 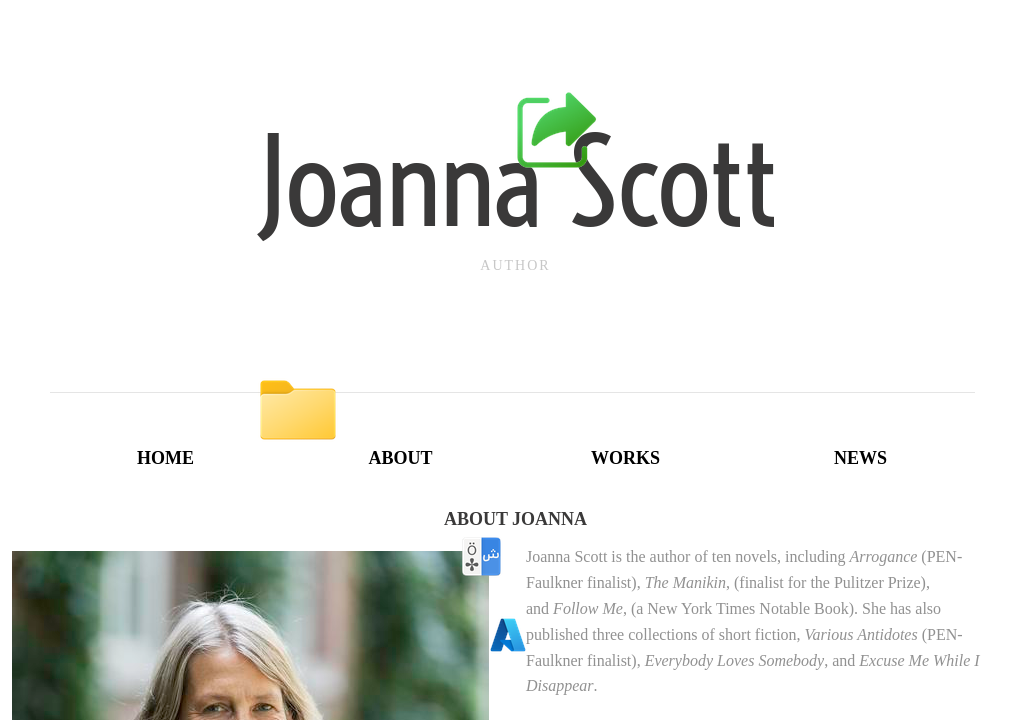 I want to click on open character map application, so click(x=481, y=556).